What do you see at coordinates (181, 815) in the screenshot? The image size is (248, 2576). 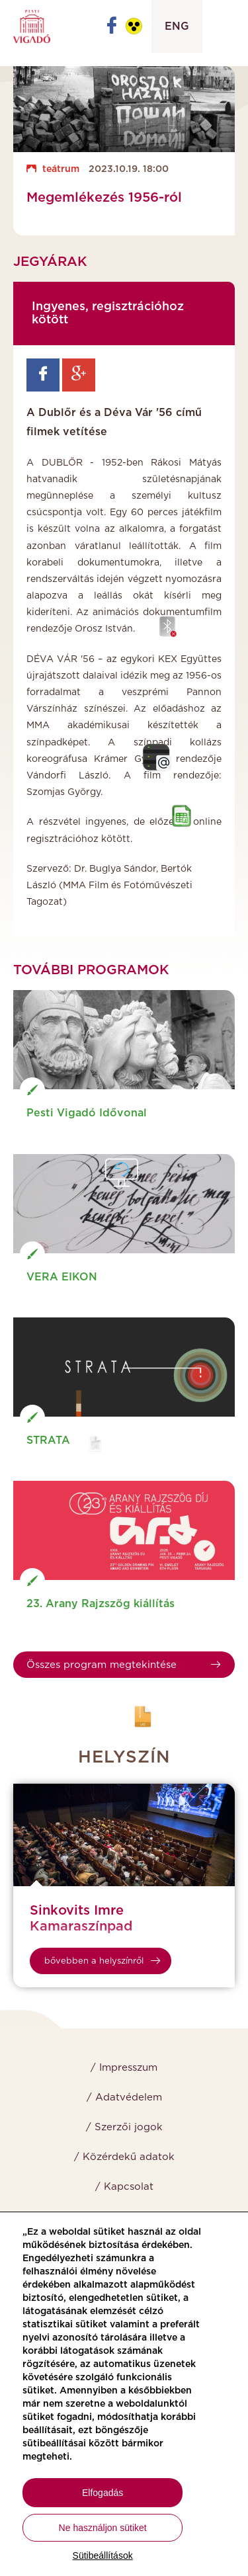 I see `a libreoffice calc spreadsheet file` at bounding box center [181, 815].